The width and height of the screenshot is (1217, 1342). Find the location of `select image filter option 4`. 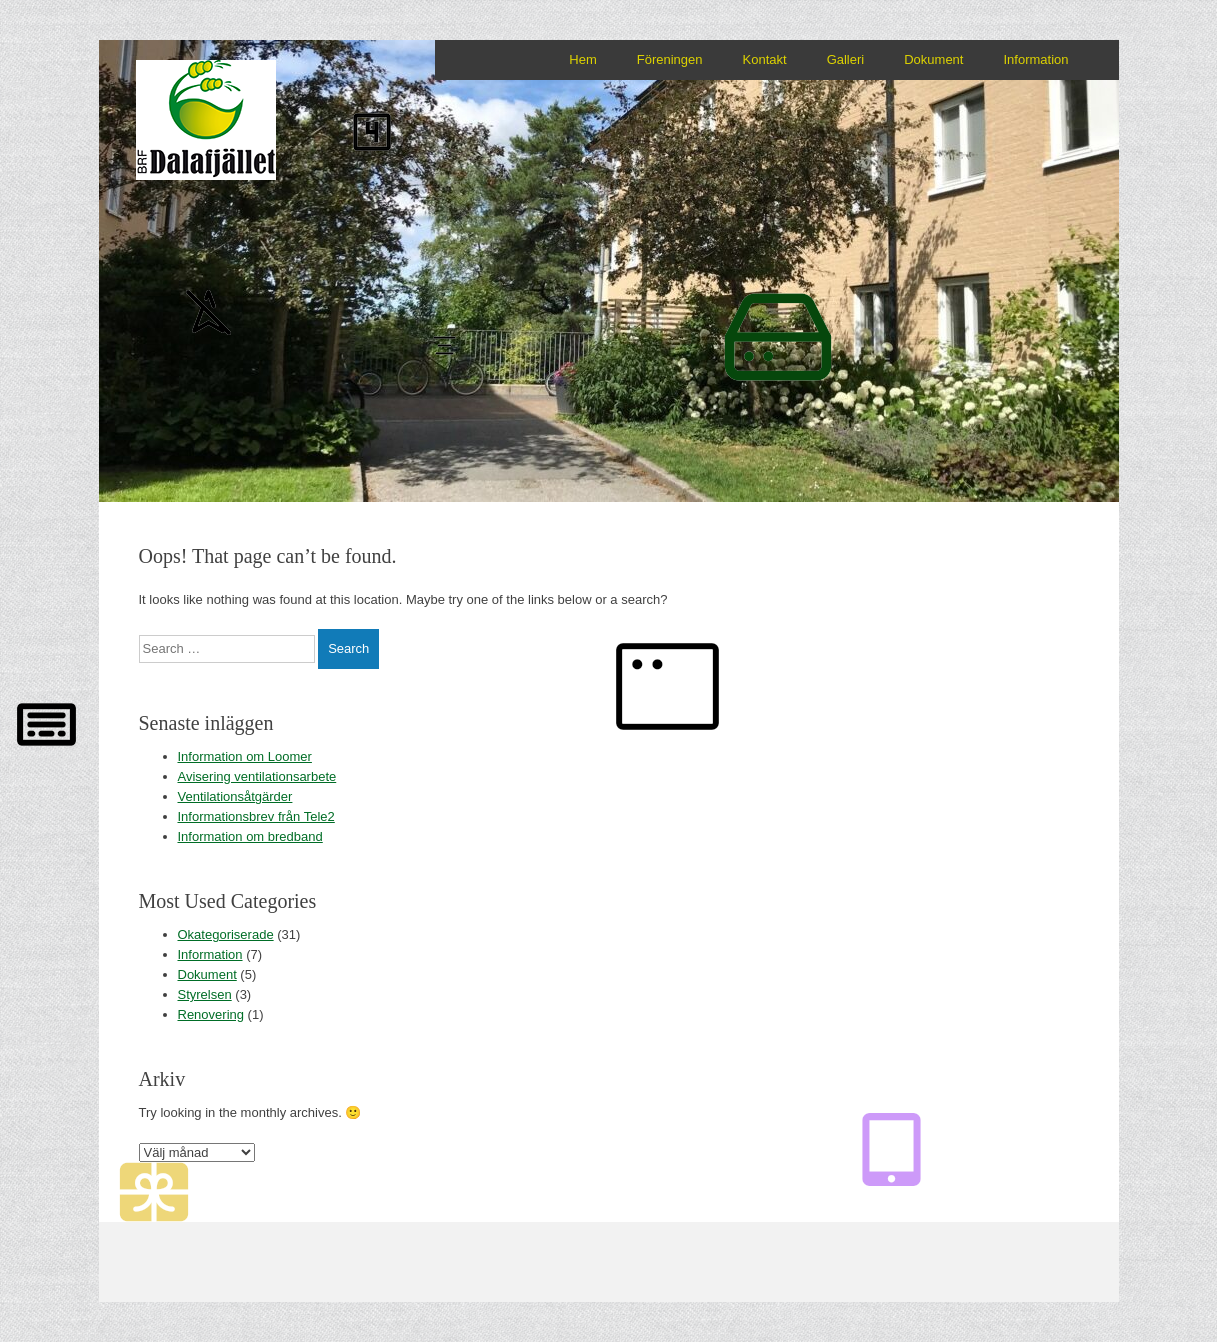

select image filter option 4 is located at coordinates (372, 132).